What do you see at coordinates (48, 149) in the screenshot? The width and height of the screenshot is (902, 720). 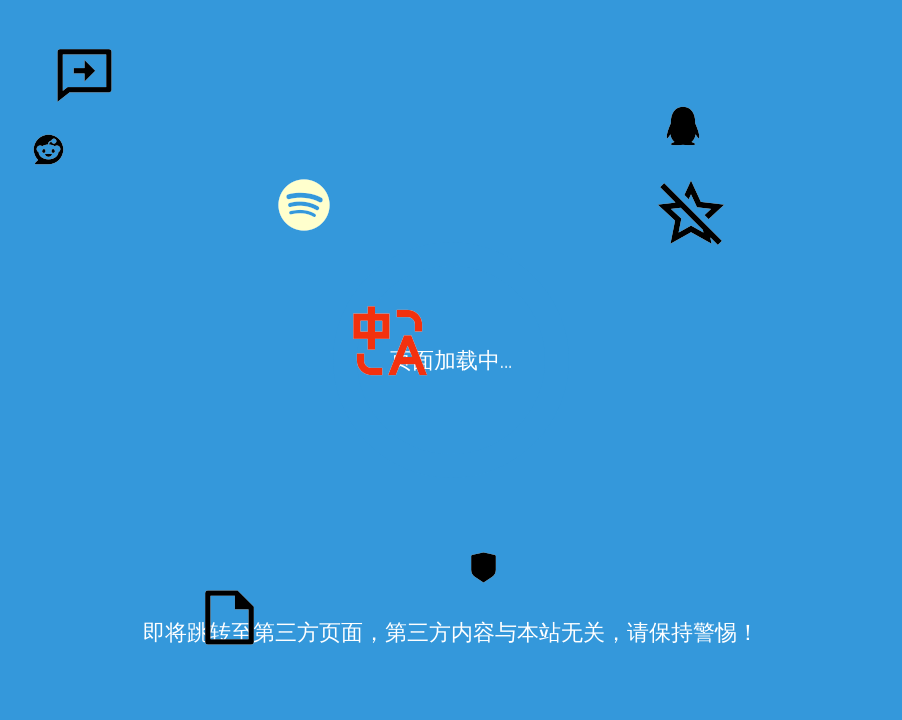 I see `open the Reddit app` at bounding box center [48, 149].